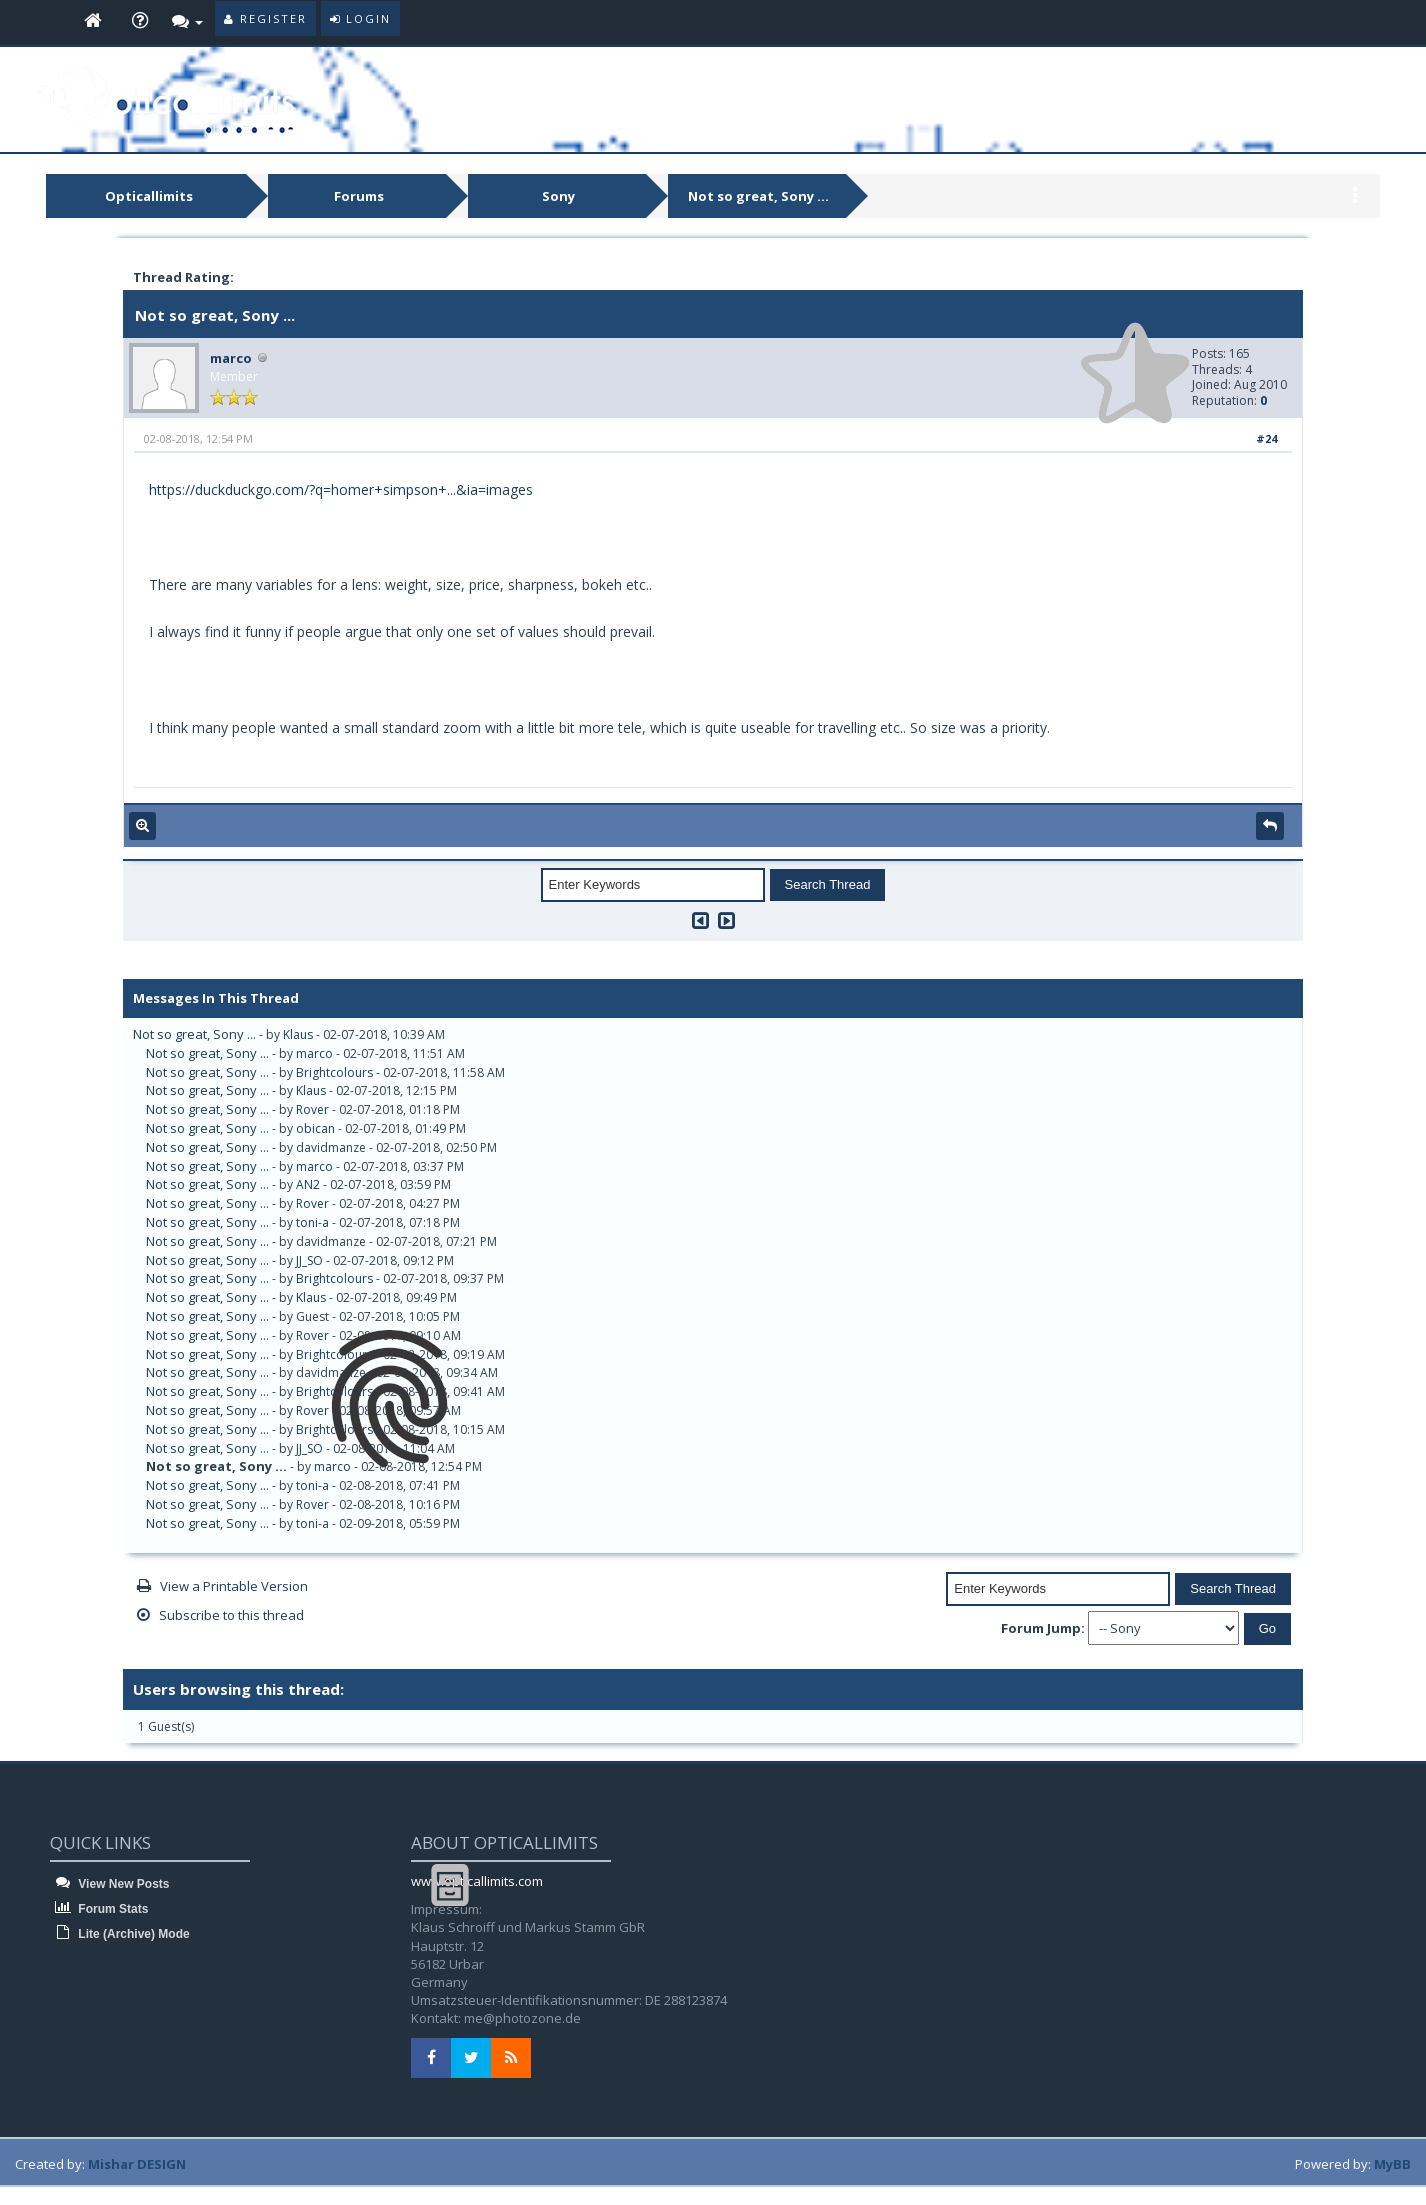 Image resolution: width=1426 pixels, height=2205 pixels. Describe the element at coordinates (450, 1885) in the screenshot. I see `open the file manager application` at that location.